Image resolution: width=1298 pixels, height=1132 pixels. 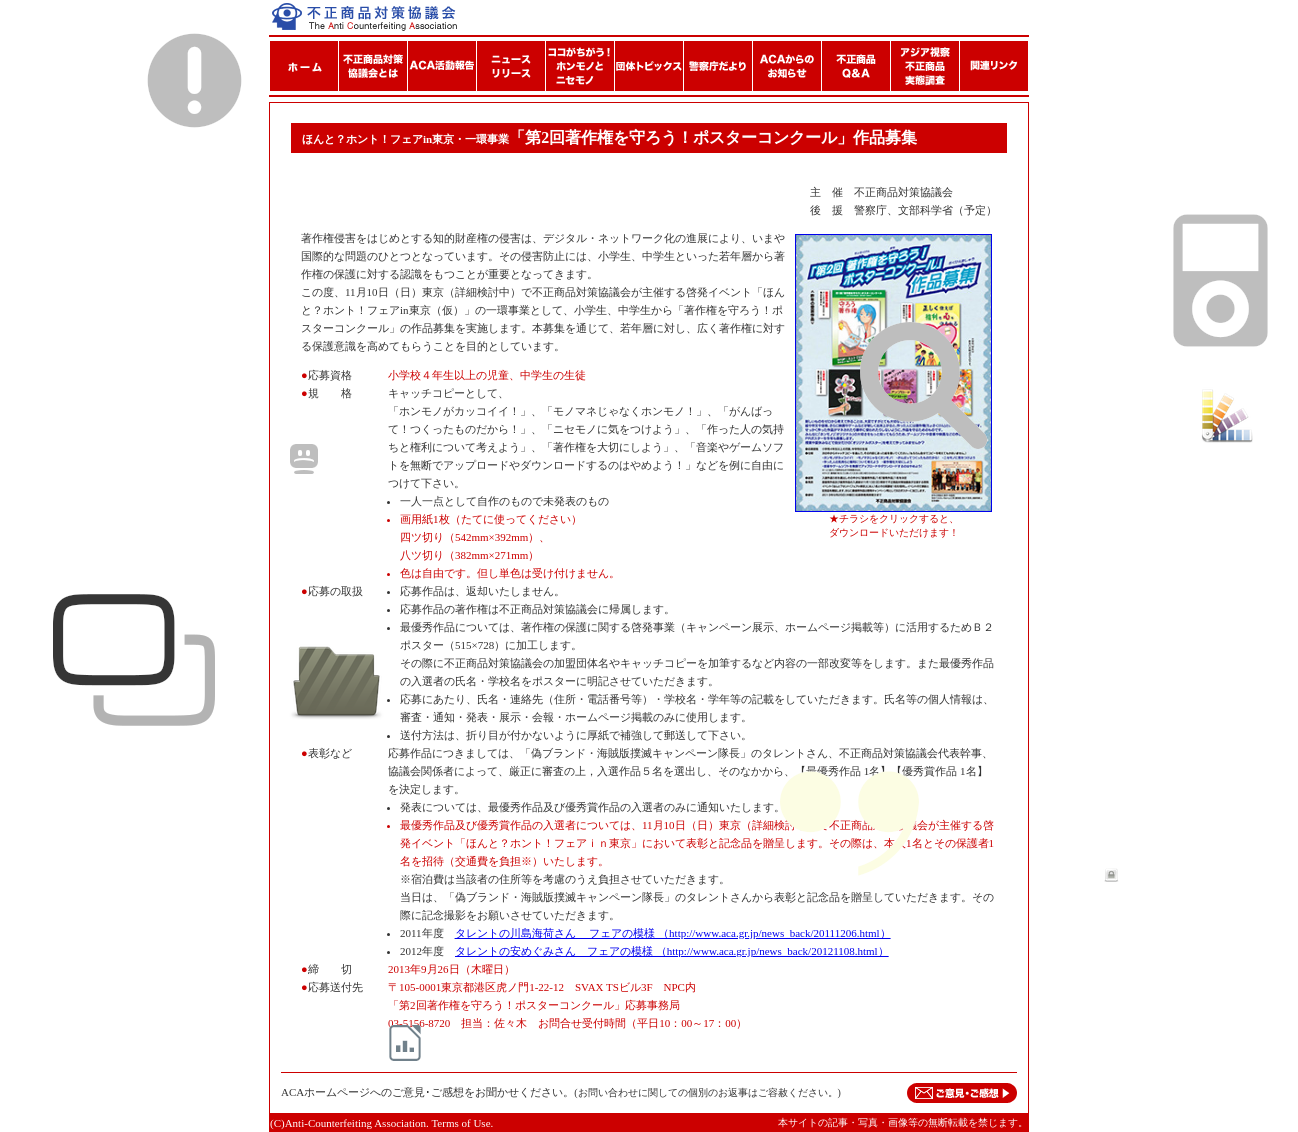 What do you see at coordinates (336, 685) in the screenshot?
I see `indicates a folder currently being accessed or browsed` at bounding box center [336, 685].